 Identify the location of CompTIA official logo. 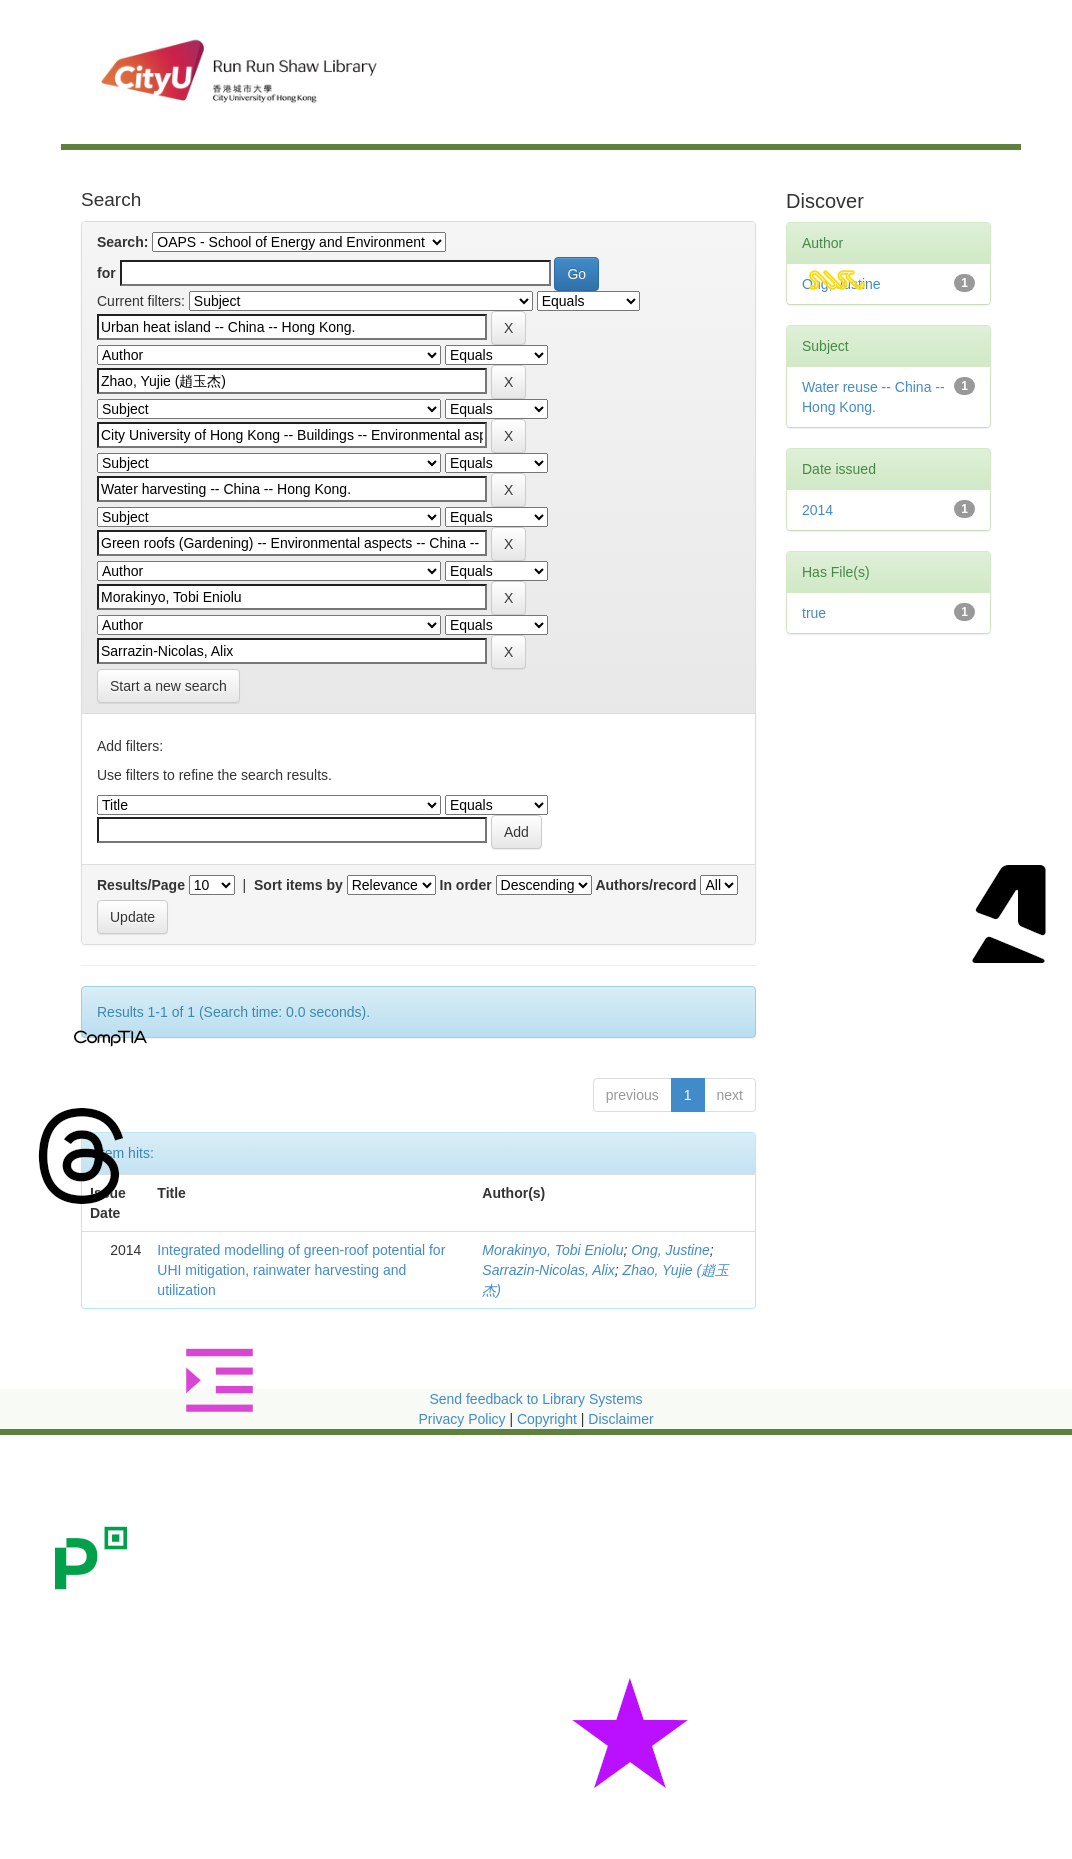
(110, 1038).